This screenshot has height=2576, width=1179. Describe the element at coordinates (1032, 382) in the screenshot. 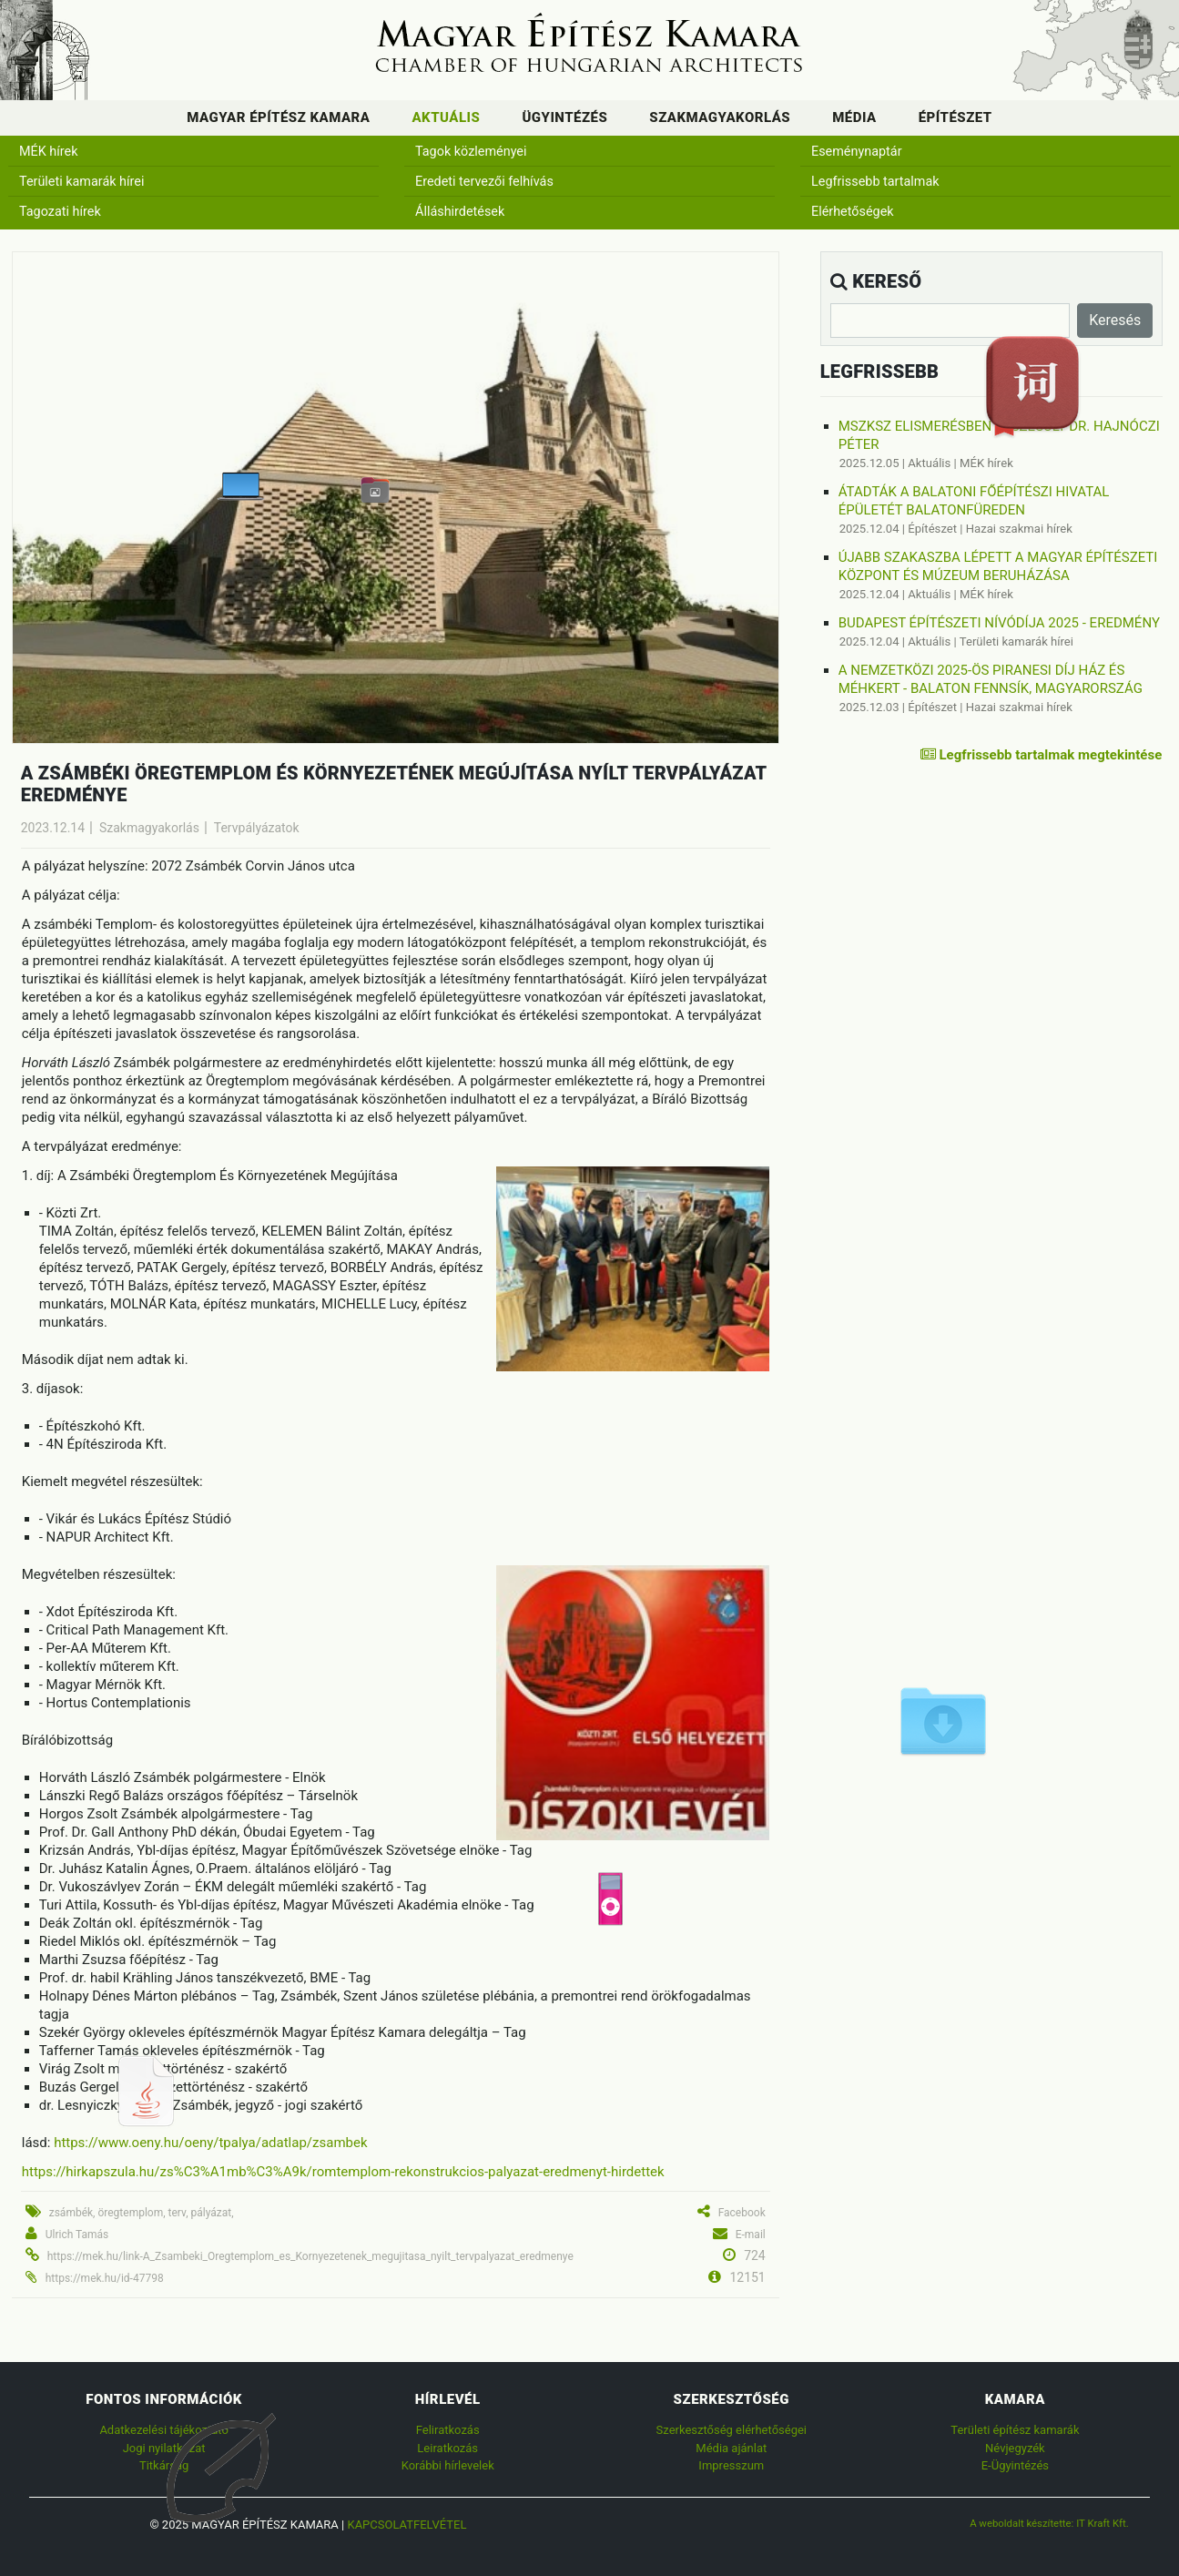

I see `open the dictionary app` at that location.